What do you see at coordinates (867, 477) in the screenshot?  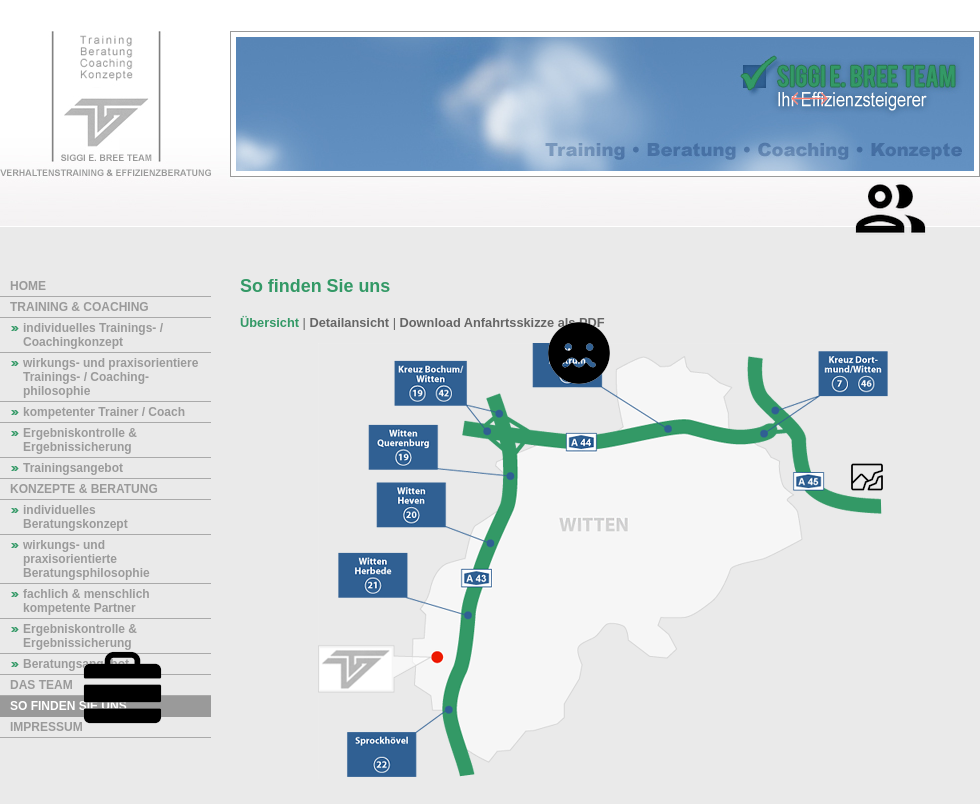 I see `indicates a broken or corrupted image file` at bounding box center [867, 477].